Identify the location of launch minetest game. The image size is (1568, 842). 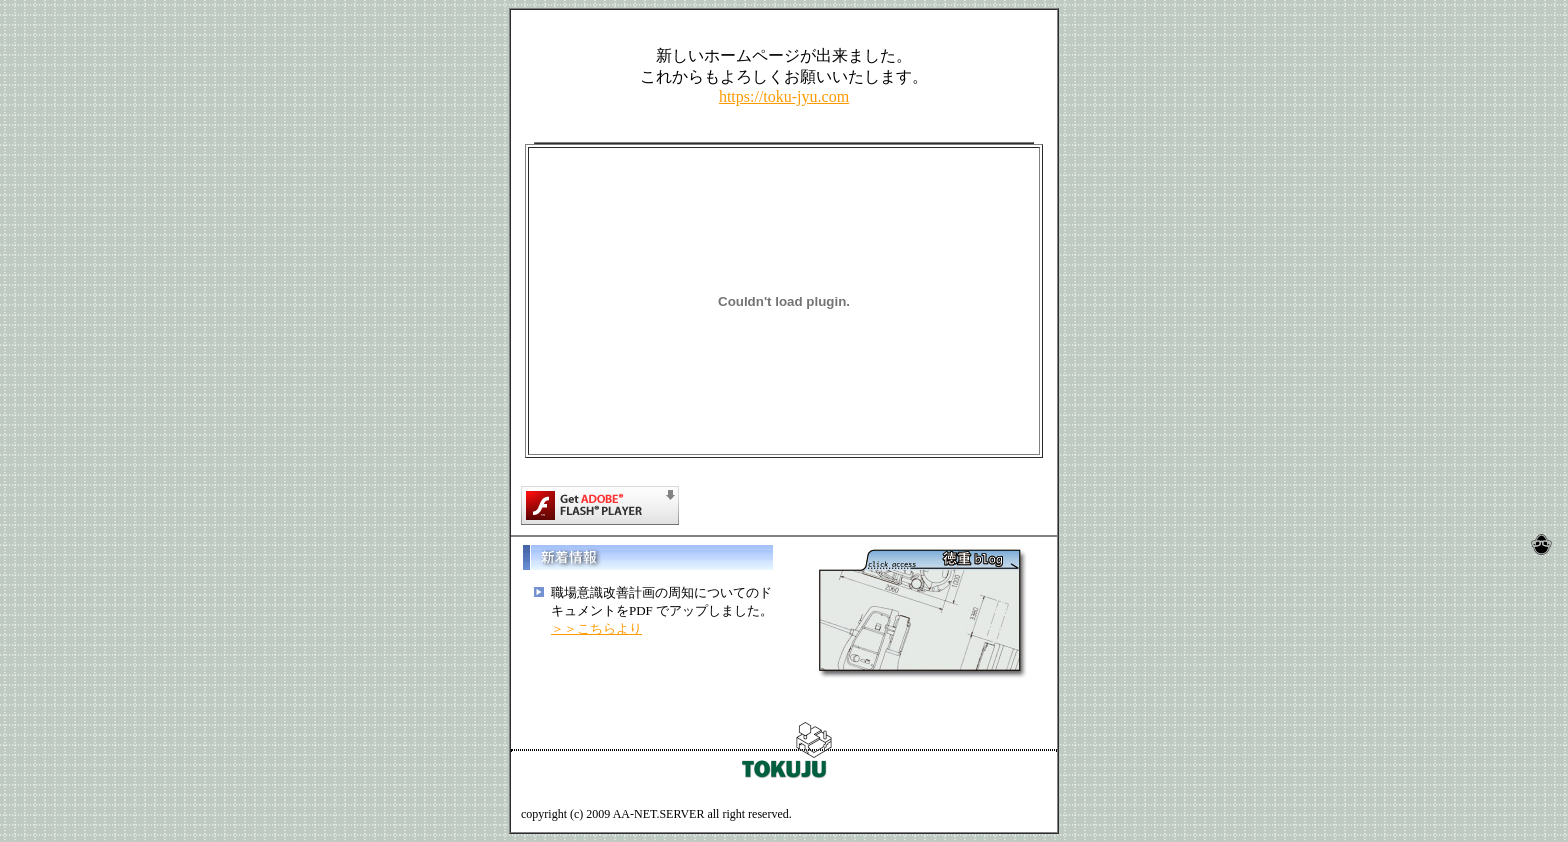
(814, 740).